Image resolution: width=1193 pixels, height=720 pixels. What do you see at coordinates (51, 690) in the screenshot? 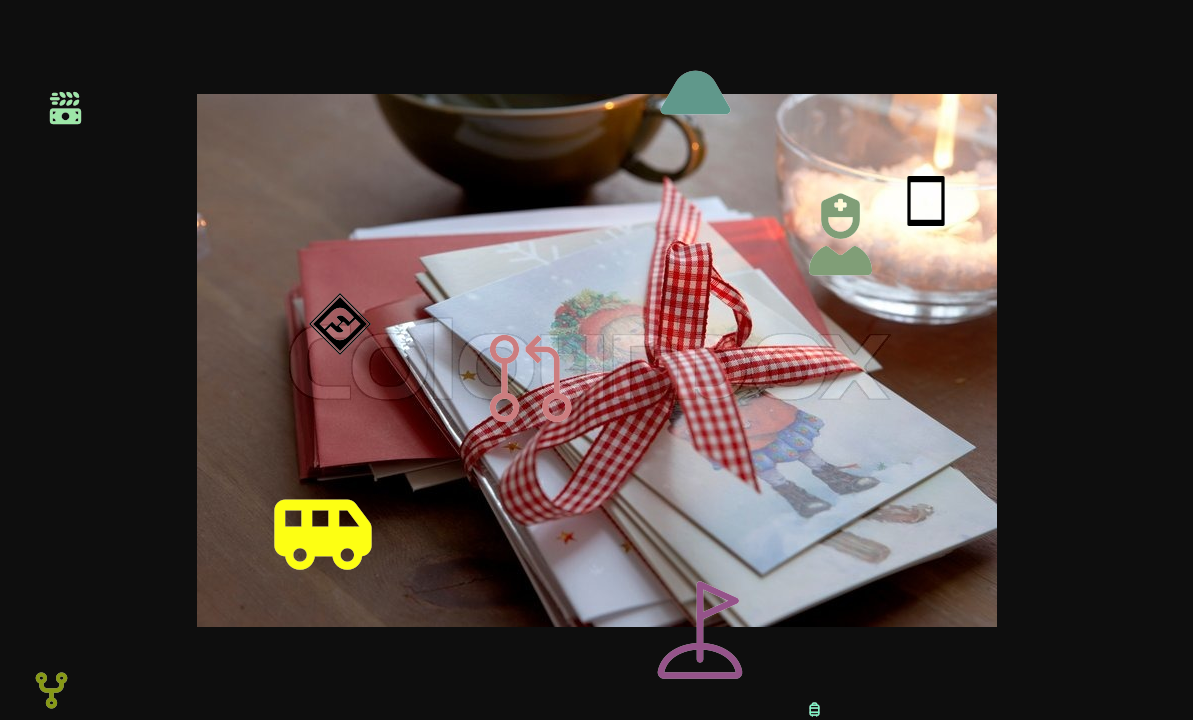
I see `view code branches or forks` at bounding box center [51, 690].